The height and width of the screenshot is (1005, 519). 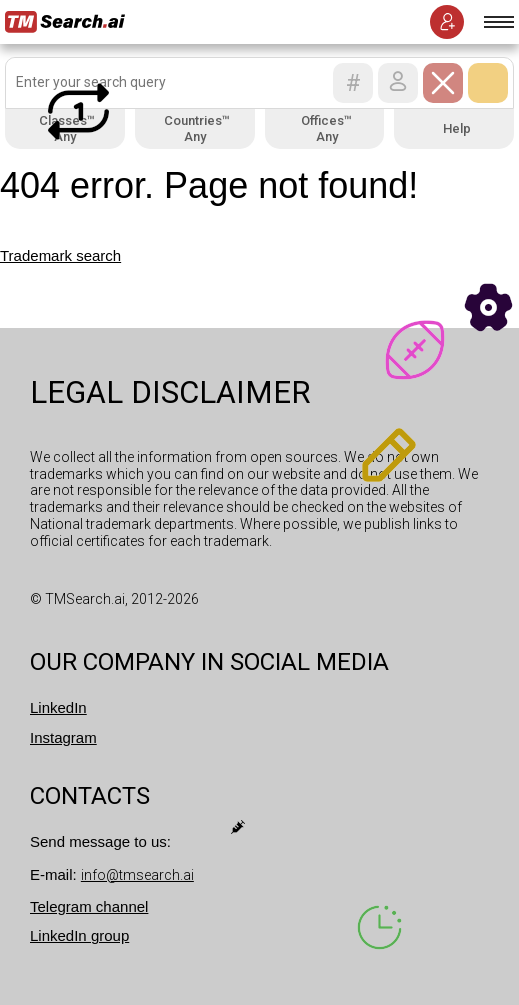 What do you see at coordinates (238, 827) in the screenshot?
I see `access vaccination or medical records` at bounding box center [238, 827].